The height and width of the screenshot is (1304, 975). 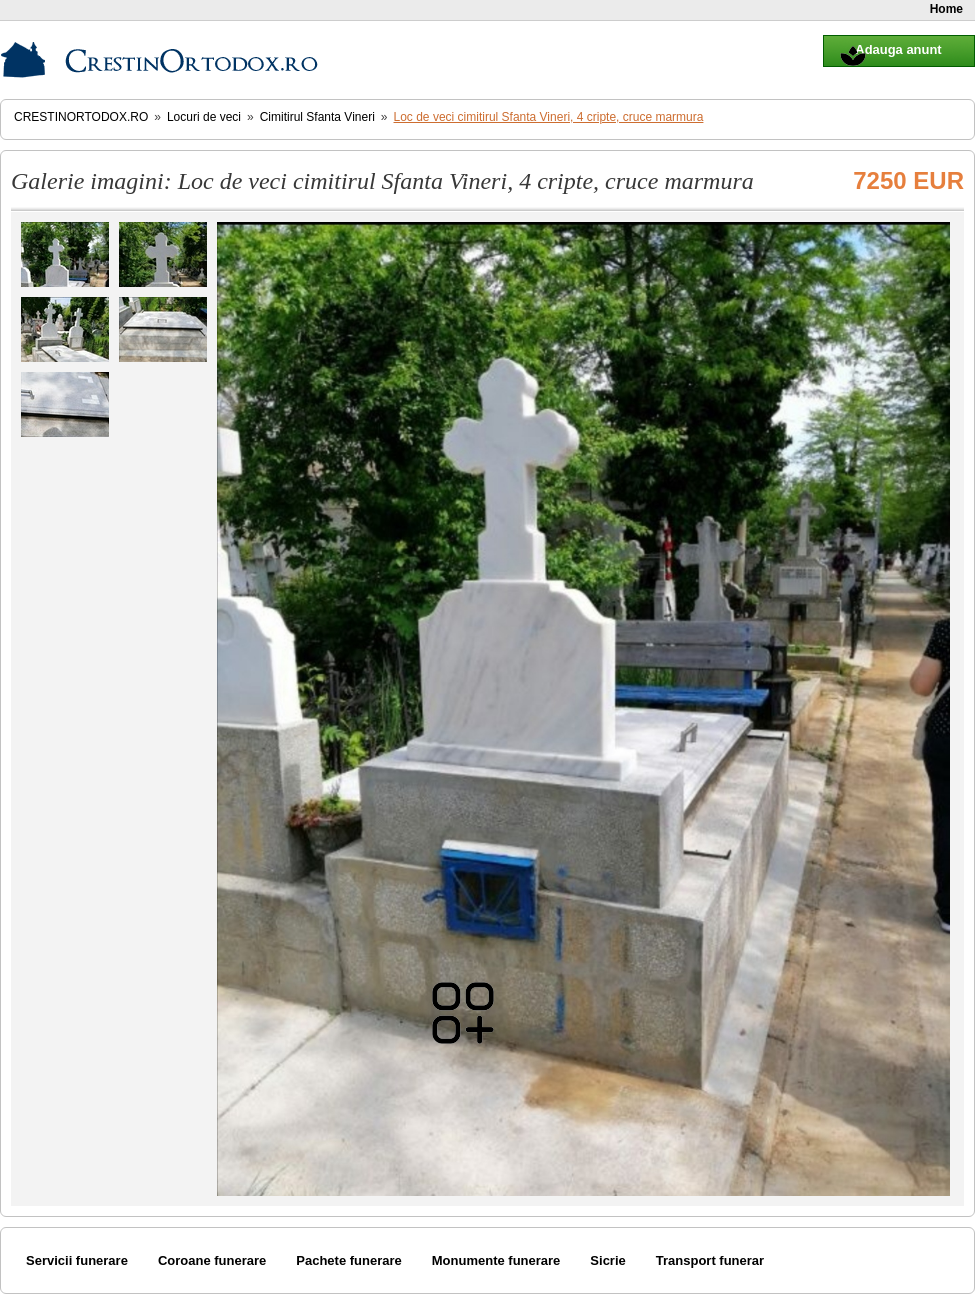 I want to click on add a new widget or module, so click(x=463, y=1013).